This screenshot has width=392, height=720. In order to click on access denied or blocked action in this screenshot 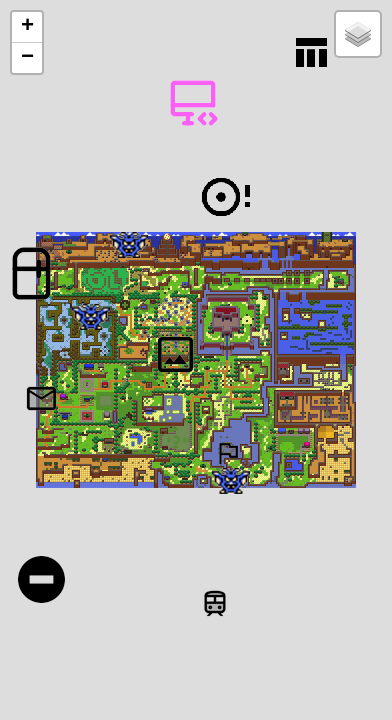, I will do `click(41, 579)`.